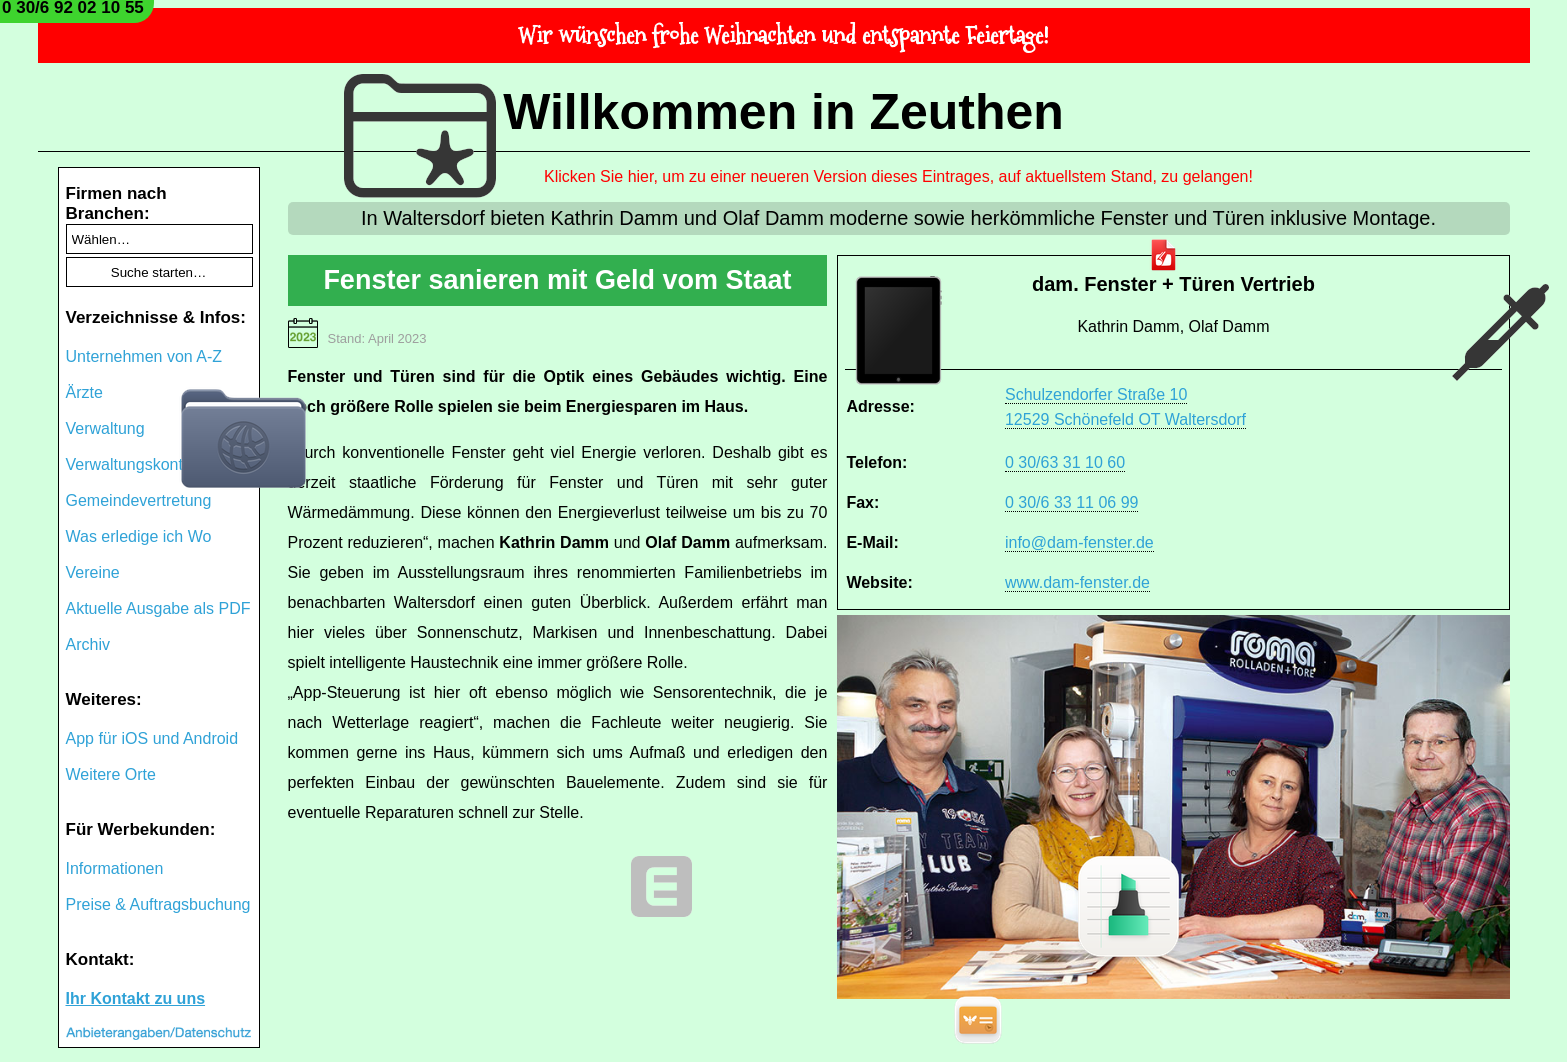 The width and height of the screenshot is (1567, 1062). Describe the element at coordinates (978, 1020) in the screenshot. I see `open kandji passport login or authentication` at that location.